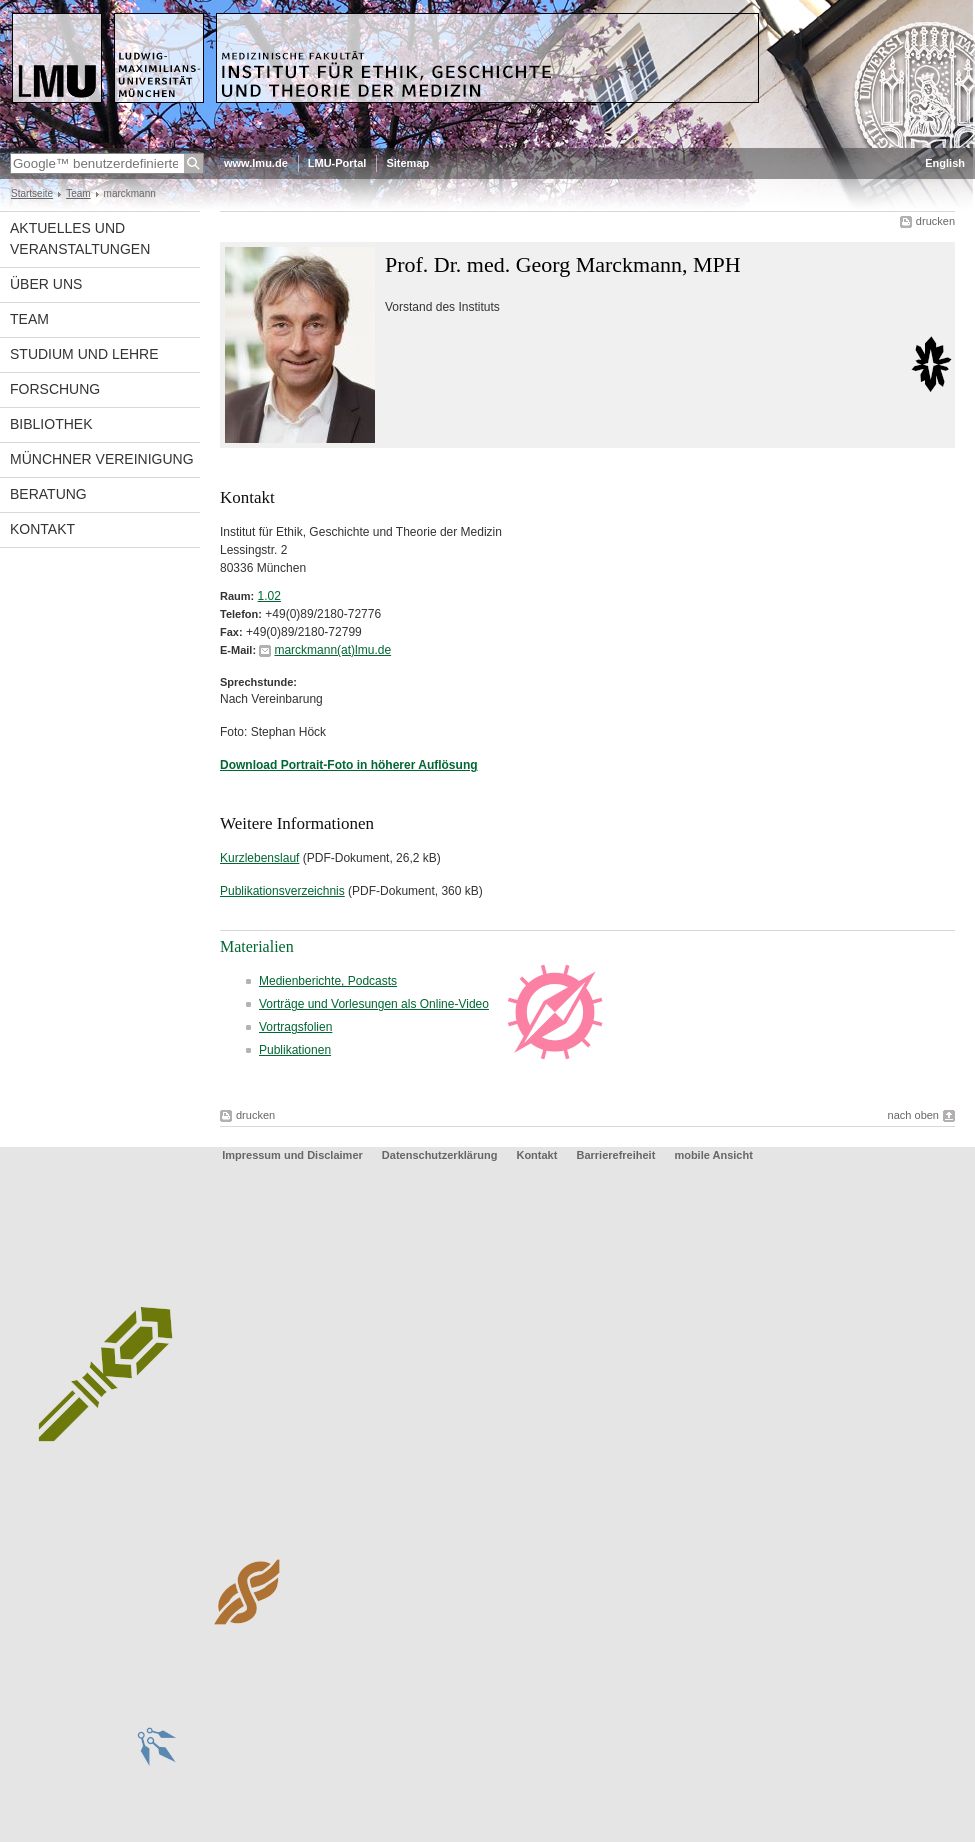 This screenshot has width=975, height=1842. What do you see at coordinates (555, 1012) in the screenshot?
I see `navigate to map or directions` at bounding box center [555, 1012].